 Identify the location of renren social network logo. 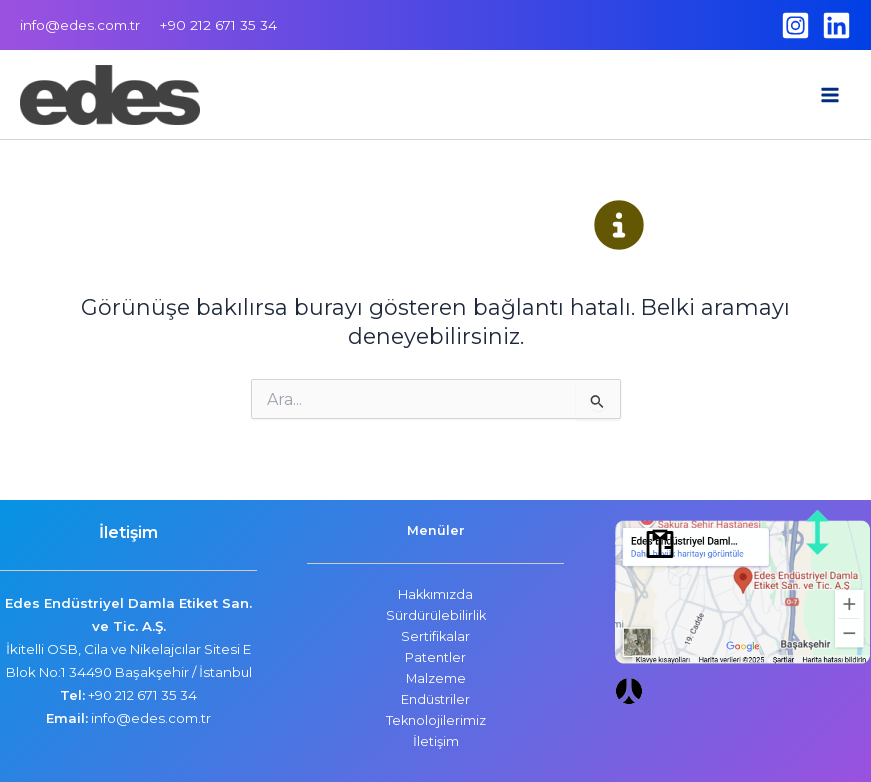
(629, 691).